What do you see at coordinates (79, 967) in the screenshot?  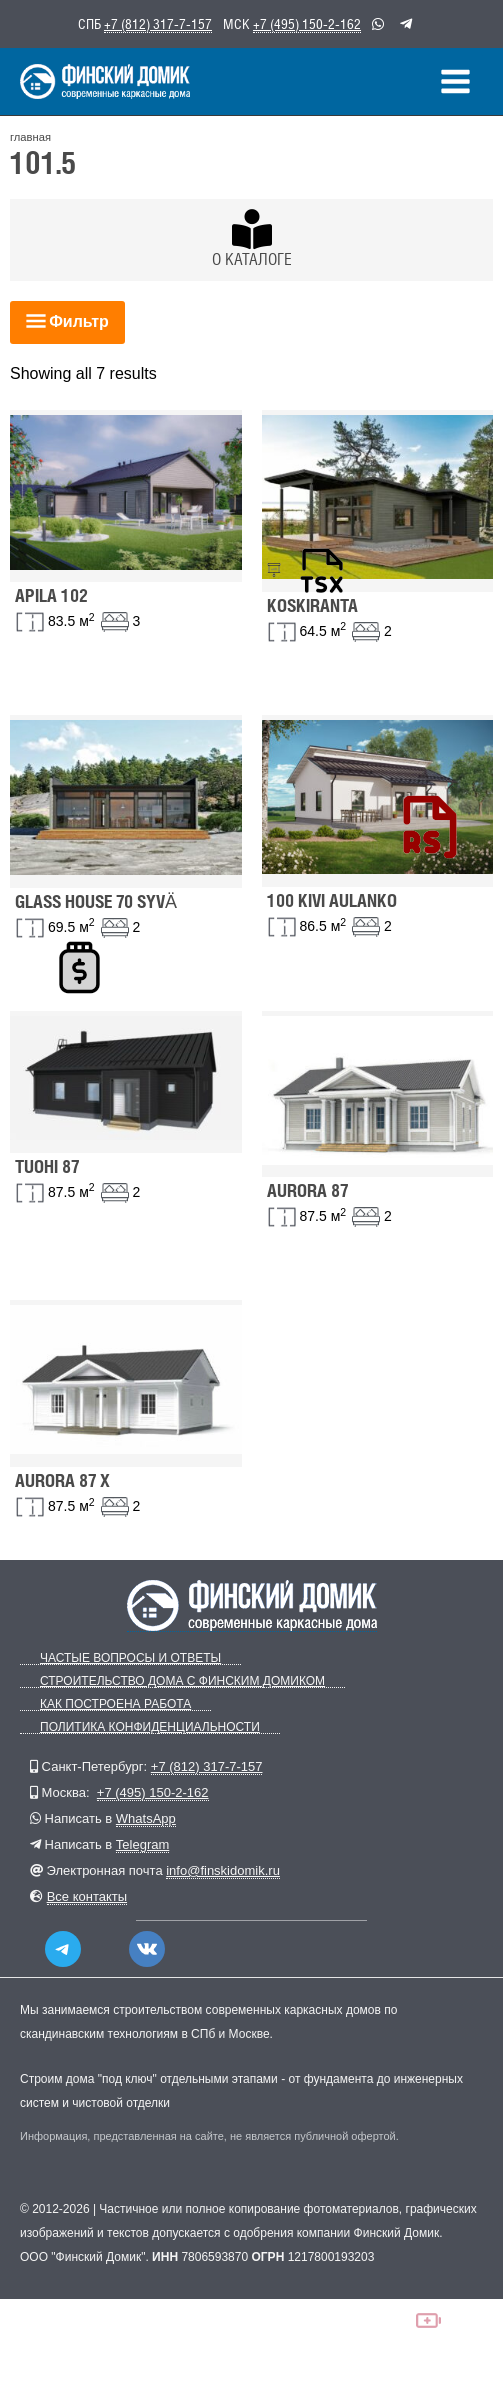 I see `send a tip or donation` at bounding box center [79, 967].